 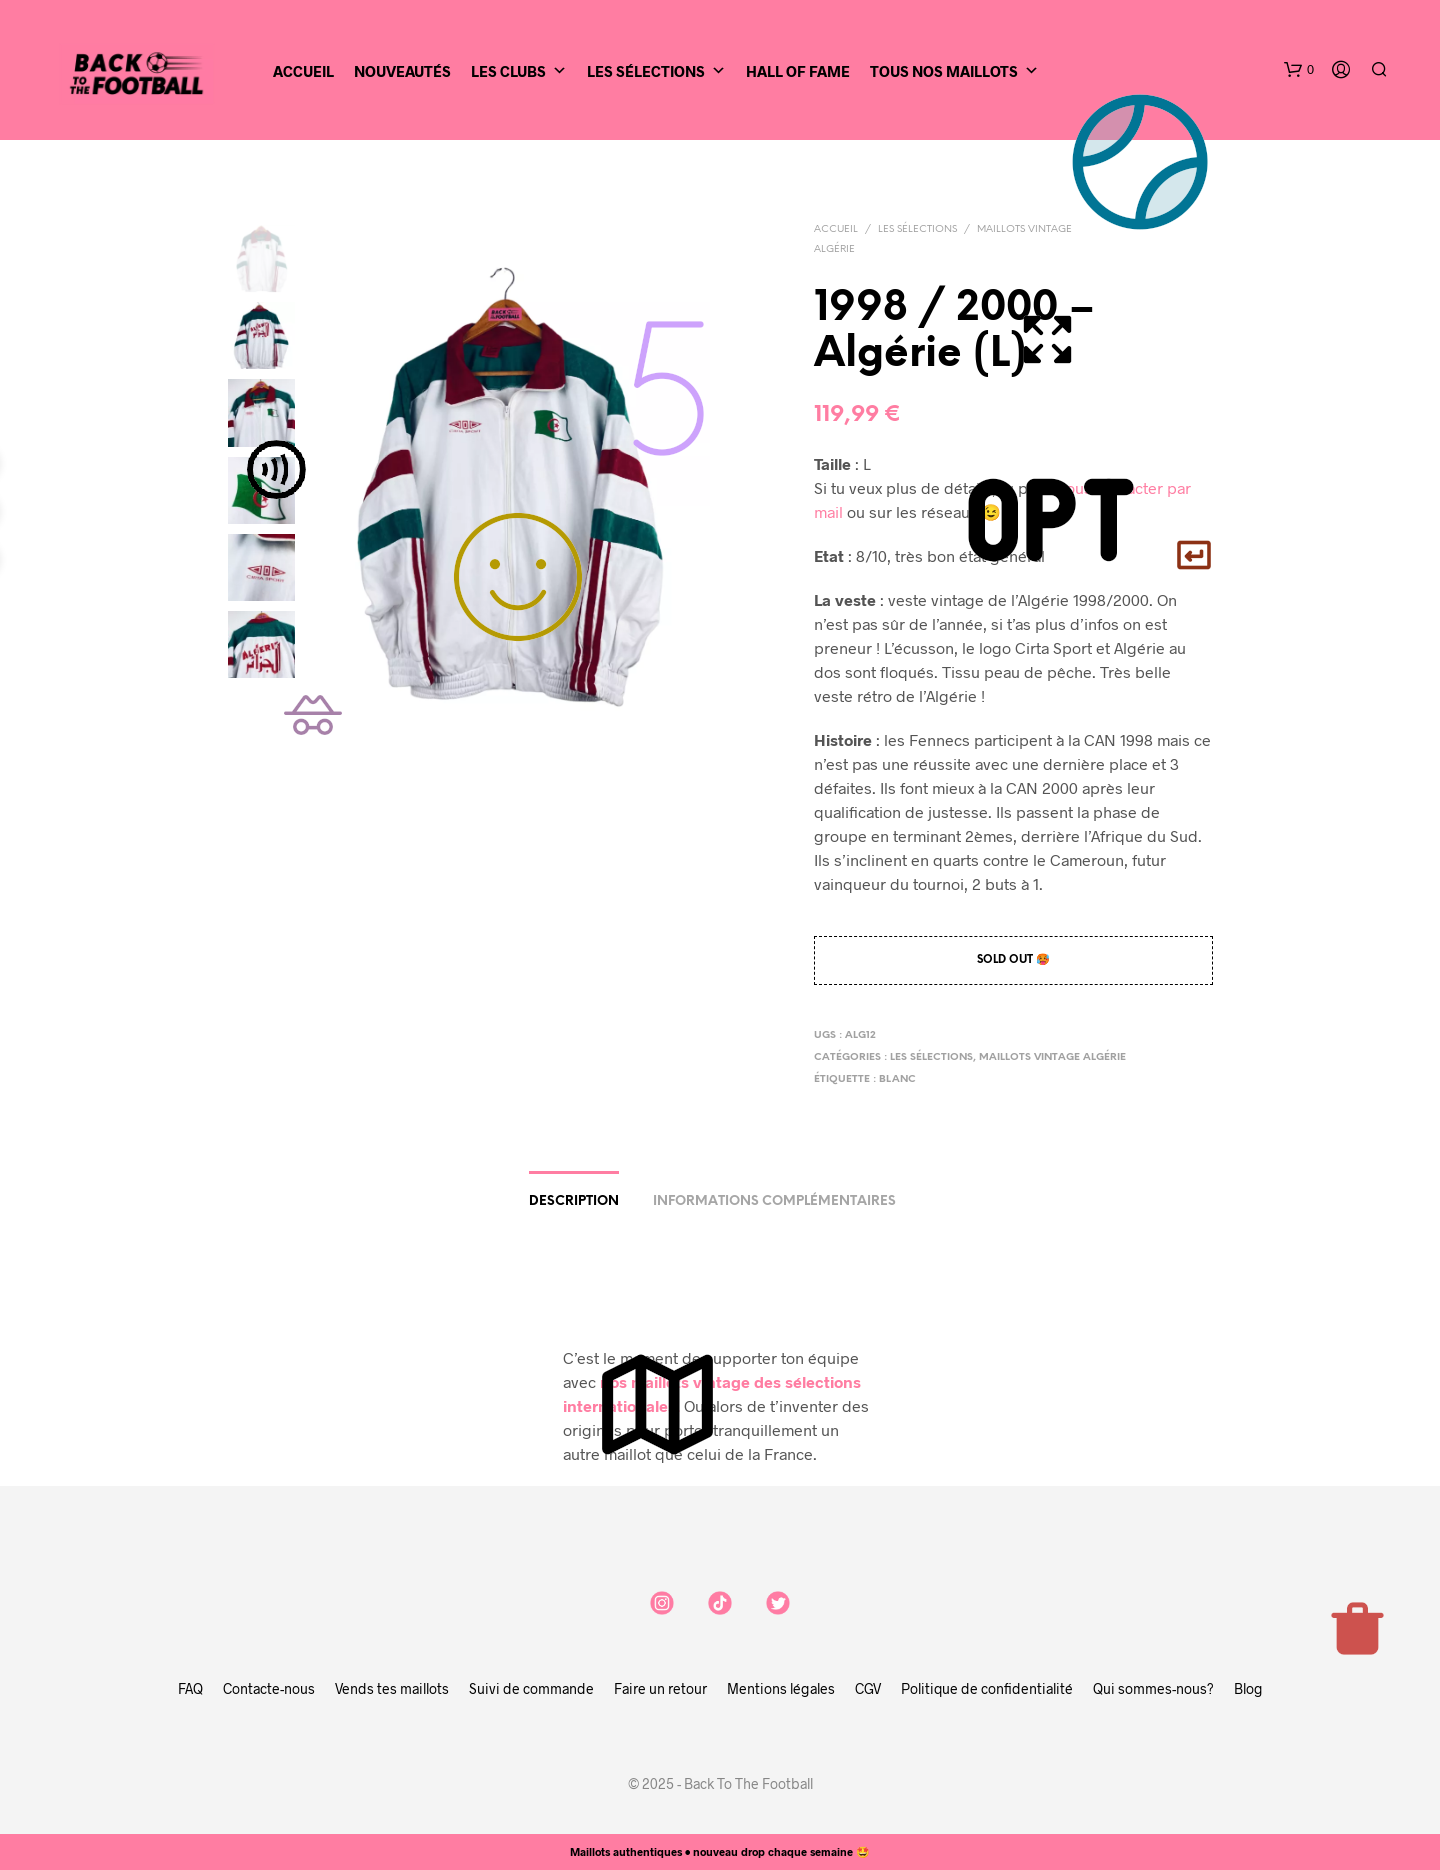 I want to click on enable incognito or private browsing mode, so click(x=313, y=715).